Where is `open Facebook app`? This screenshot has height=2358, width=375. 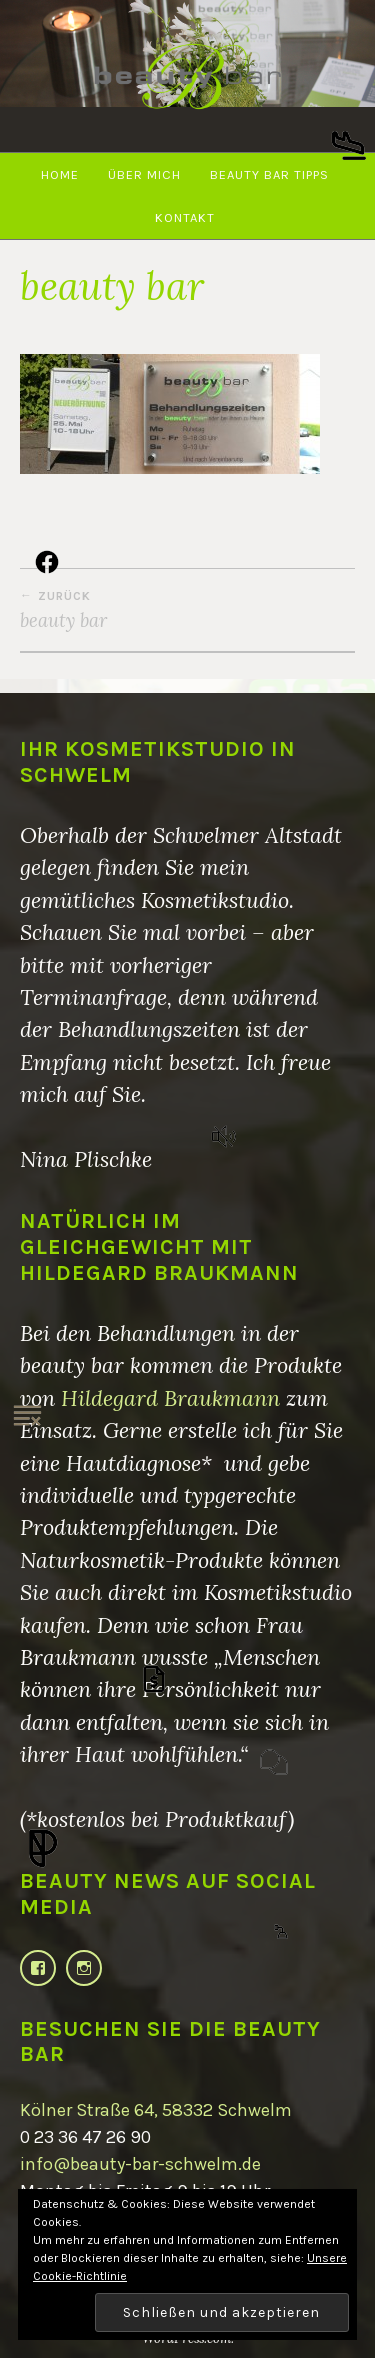 open Facebook app is located at coordinates (47, 562).